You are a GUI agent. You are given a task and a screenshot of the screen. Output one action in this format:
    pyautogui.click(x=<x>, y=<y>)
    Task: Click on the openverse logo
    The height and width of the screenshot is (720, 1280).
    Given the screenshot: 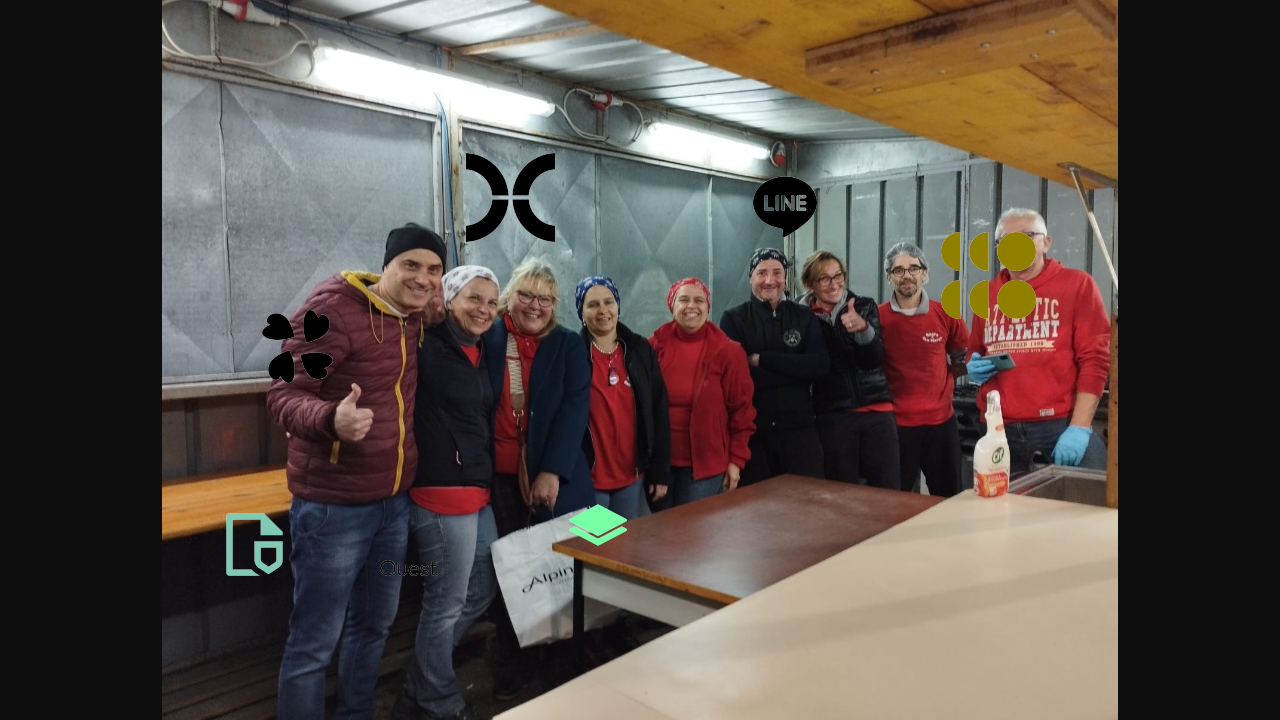 What is the action you would take?
    pyautogui.click(x=988, y=275)
    